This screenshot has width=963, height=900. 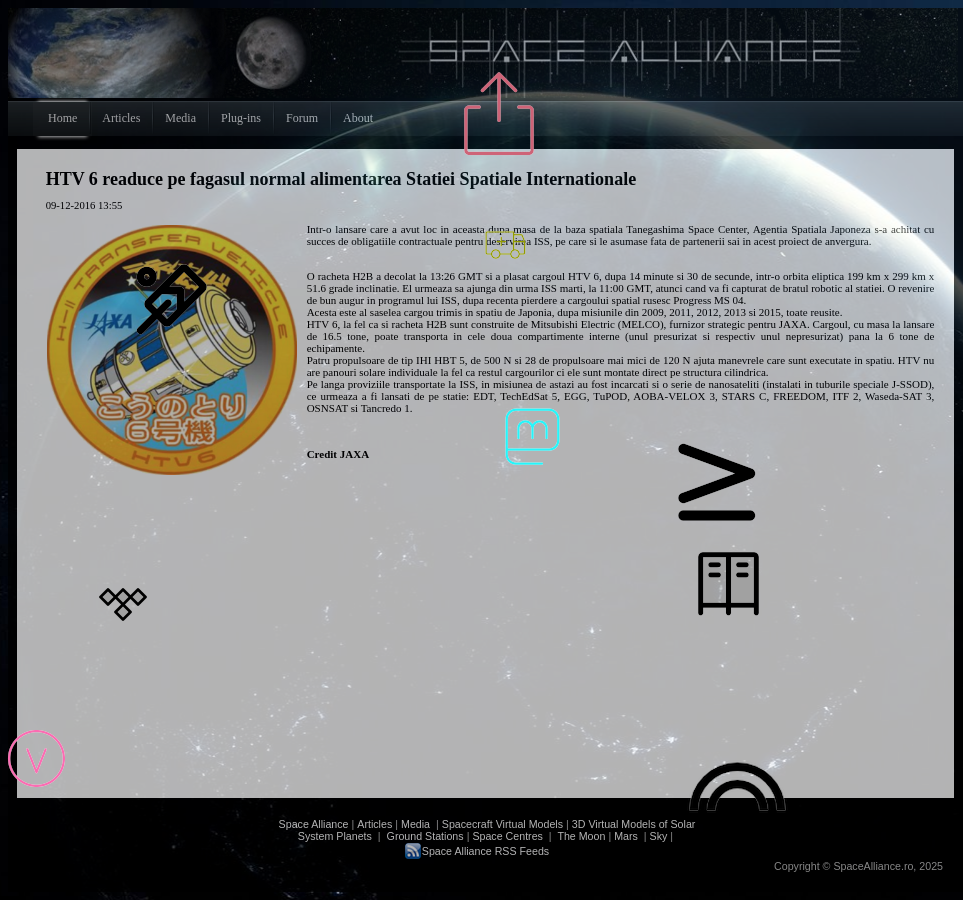 I want to click on access cricket sports scores or content, so click(x=168, y=298).